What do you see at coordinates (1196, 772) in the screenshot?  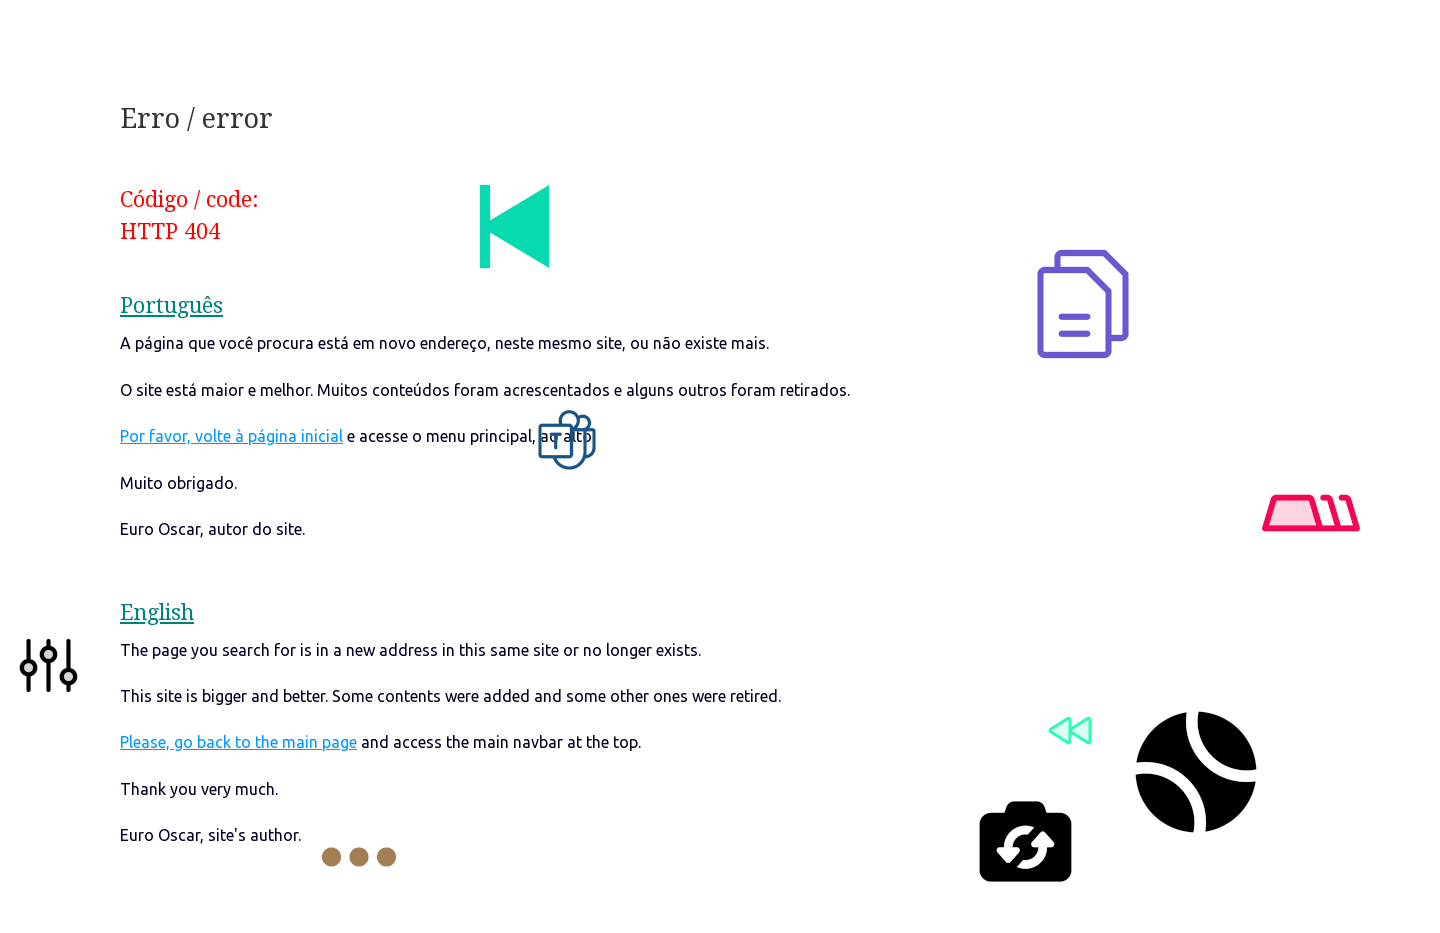 I see `access tennis or sports-related features` at bounding box center [1196, 772].